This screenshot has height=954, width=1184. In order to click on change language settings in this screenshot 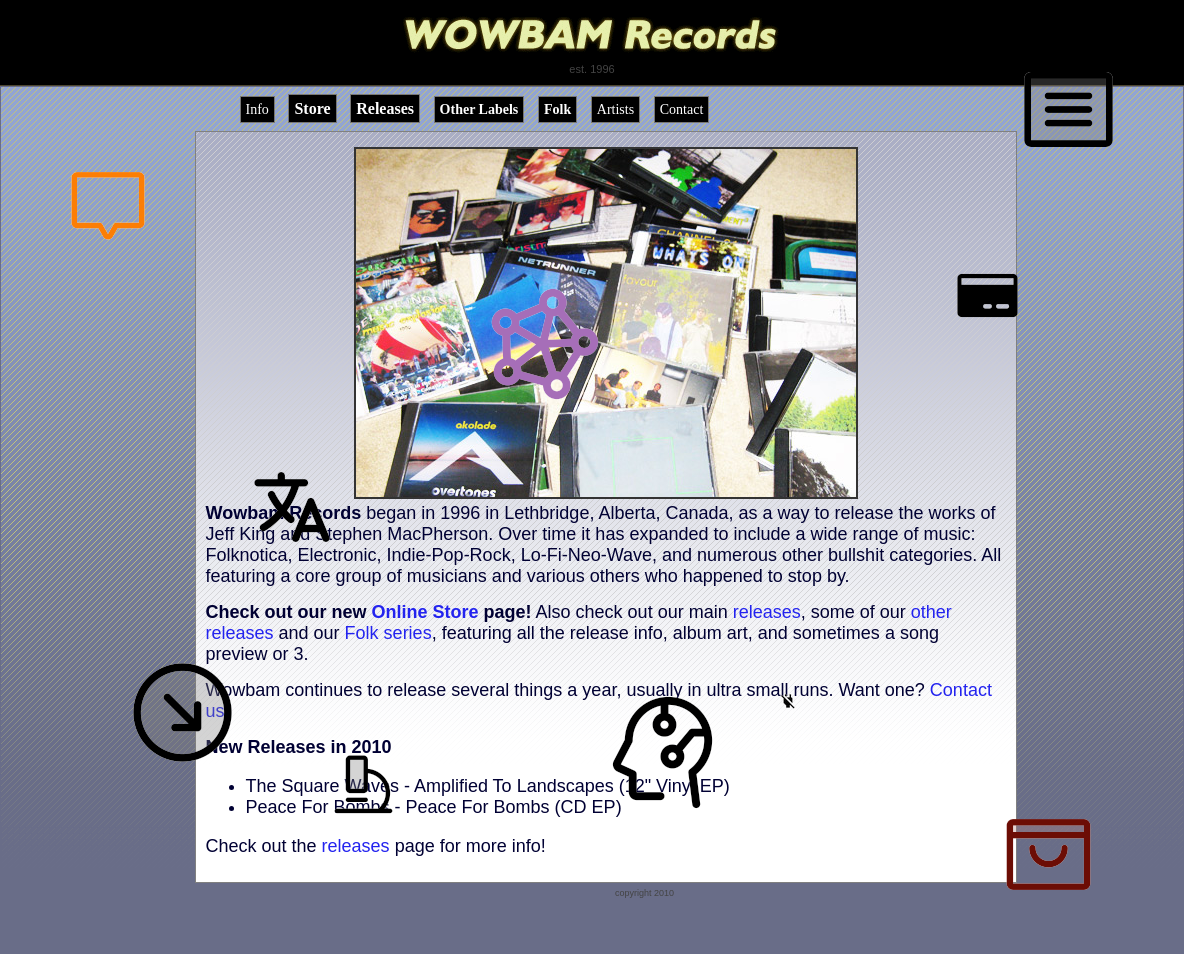, I will do `click(292, 507)`.